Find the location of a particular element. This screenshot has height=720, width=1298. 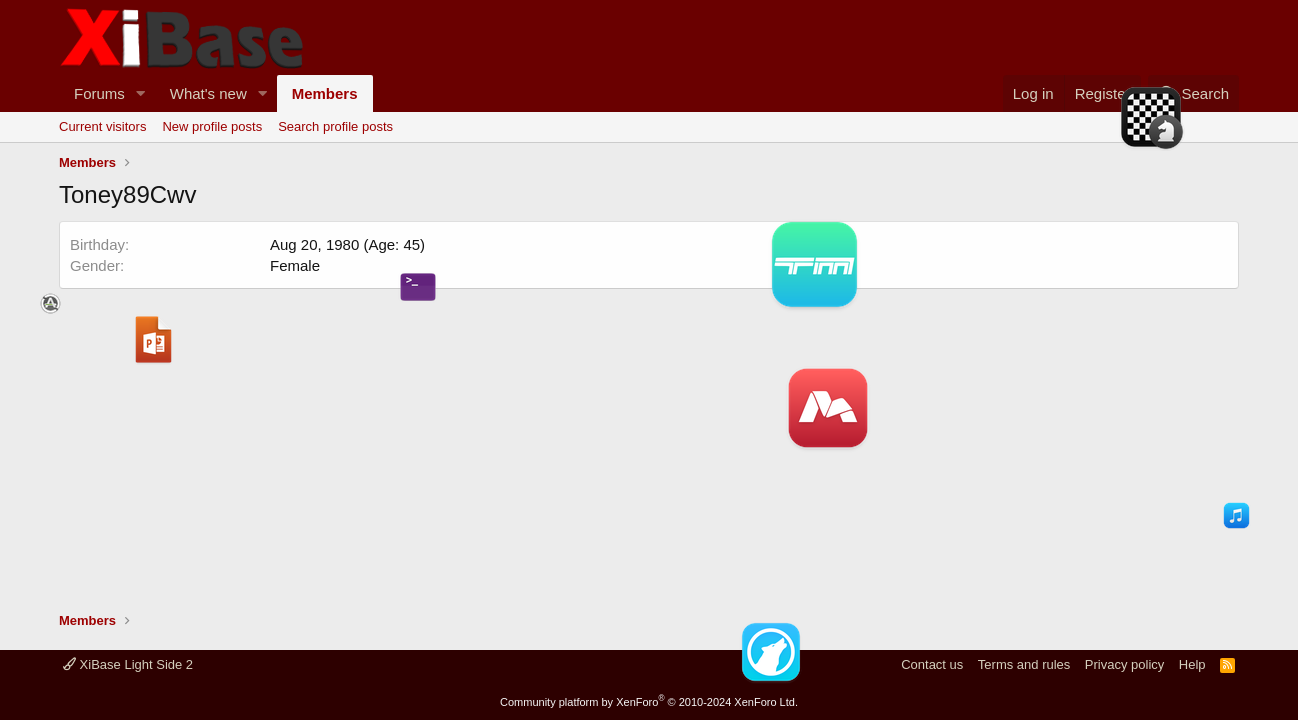

open playmymusic app is located at coordinates (1236, 515).